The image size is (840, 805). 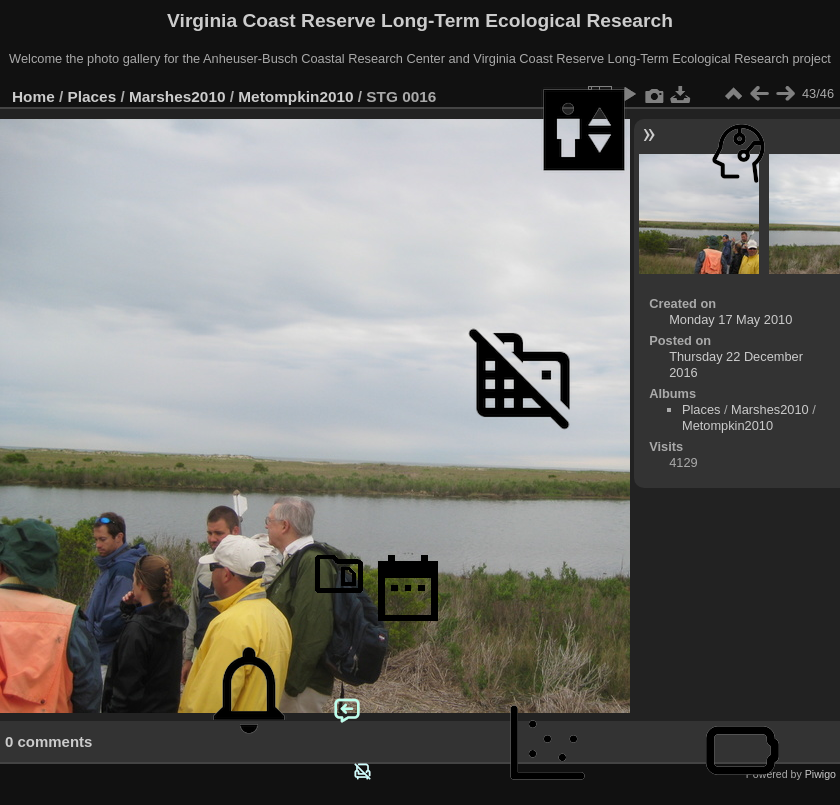 What do you see at coordinates (584, 130) in the screenshot?
I see `indicates elevator access available` at bounding box center [584, 130].